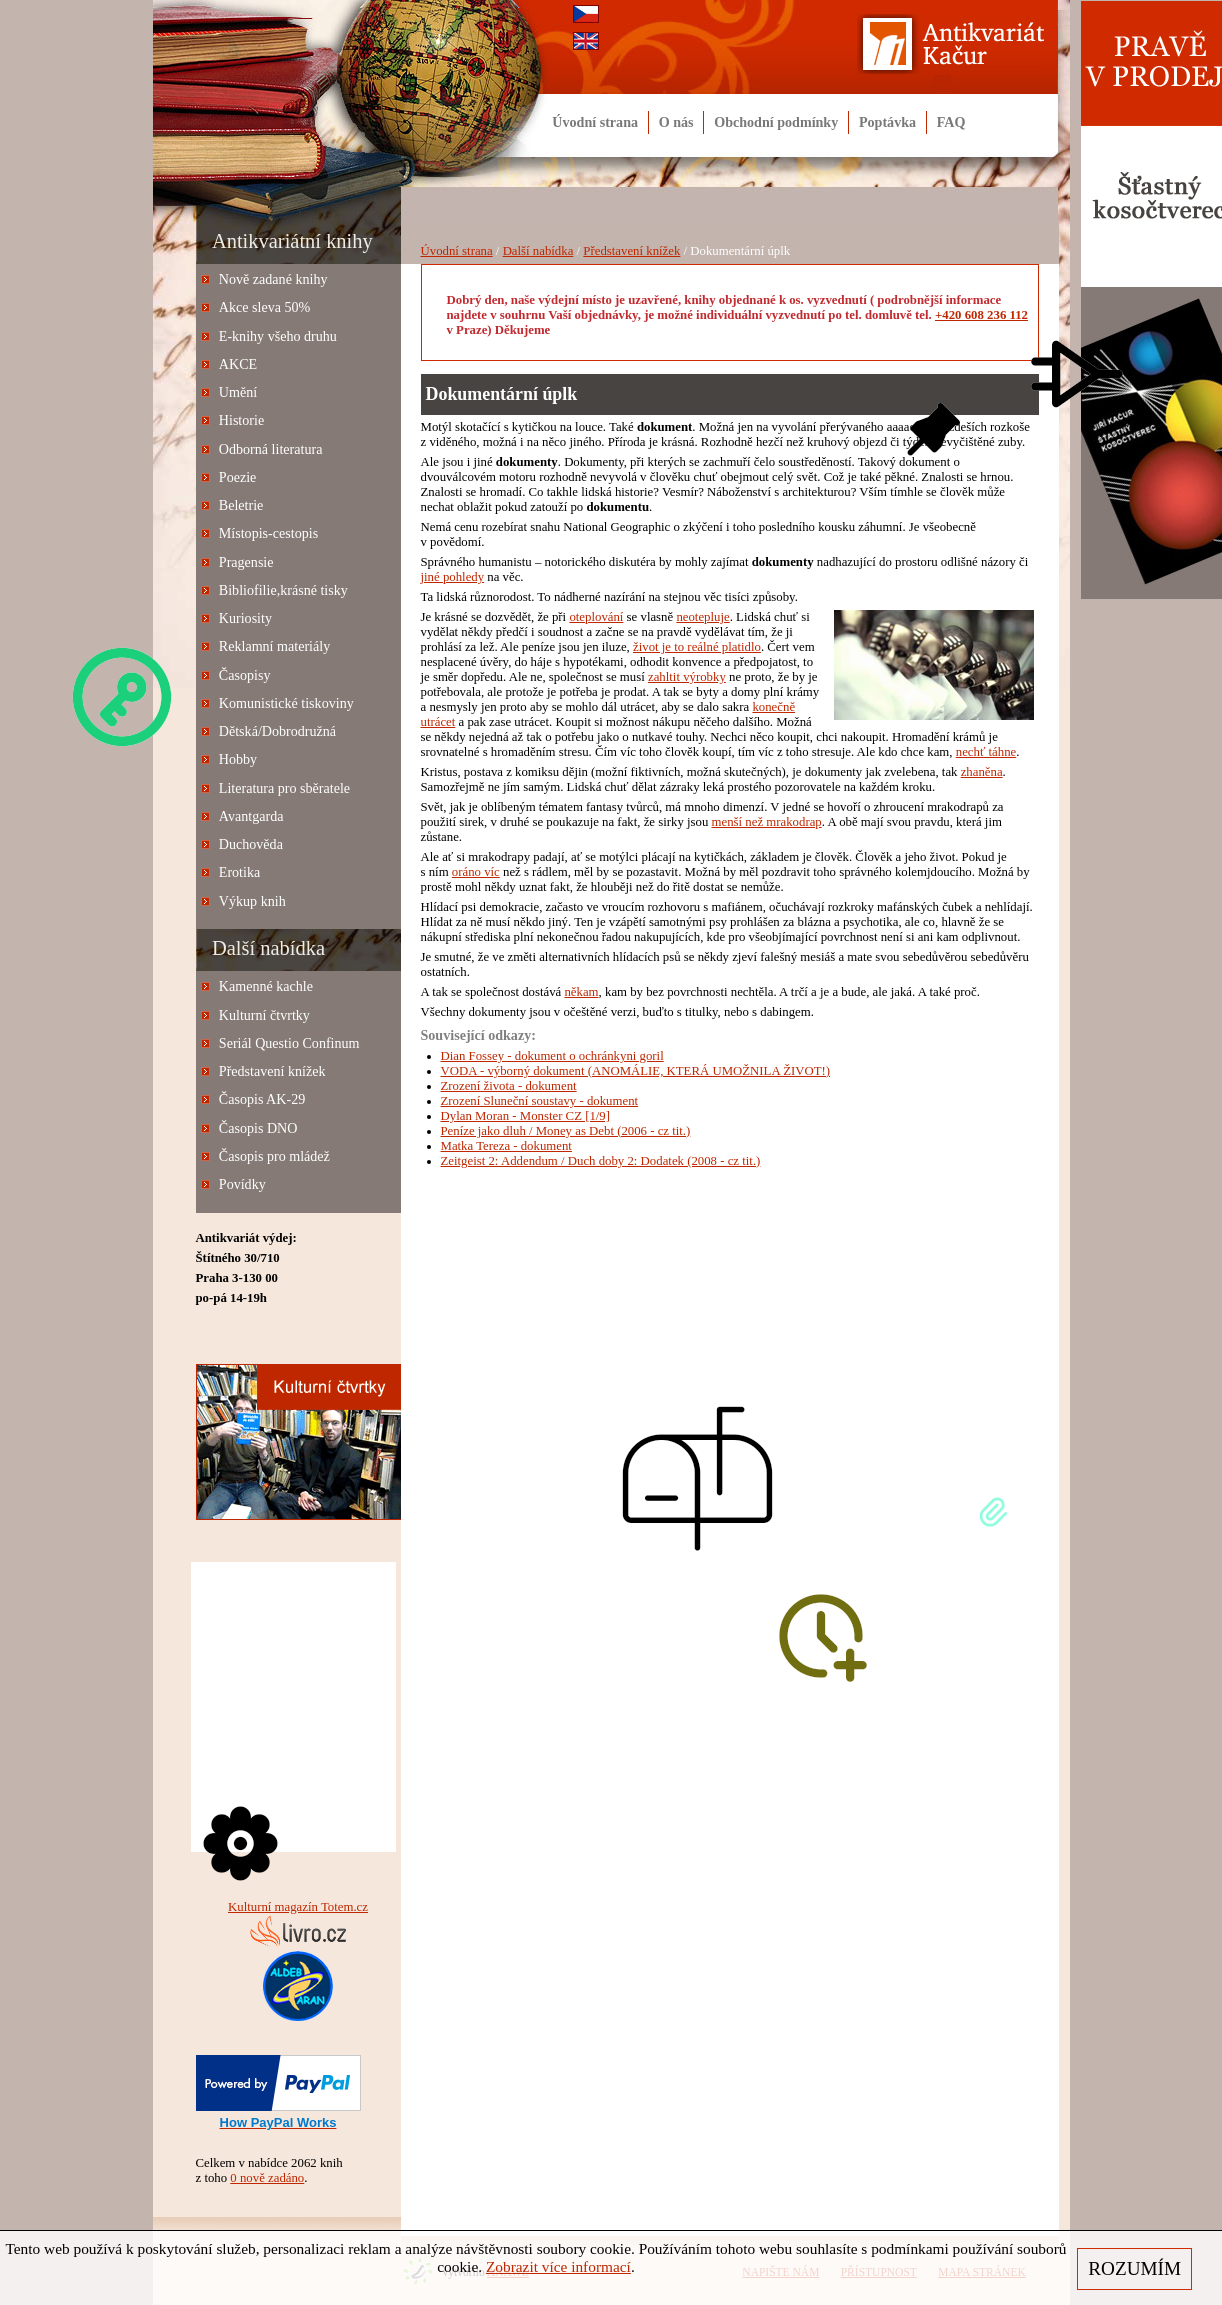 This screenshot has height=2305, width=1222. Describe the element at coordinates (993, 1512) in the screenshot. I see `attach a file to your message` at that location.